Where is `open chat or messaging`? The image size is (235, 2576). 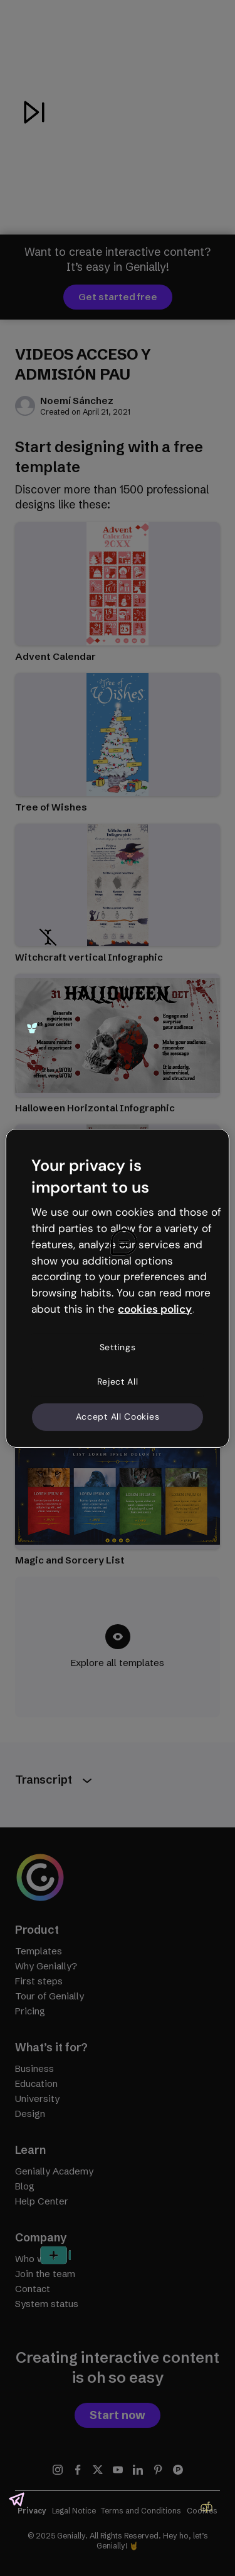 open chat or messaging is located at coordinates (123, 1243).